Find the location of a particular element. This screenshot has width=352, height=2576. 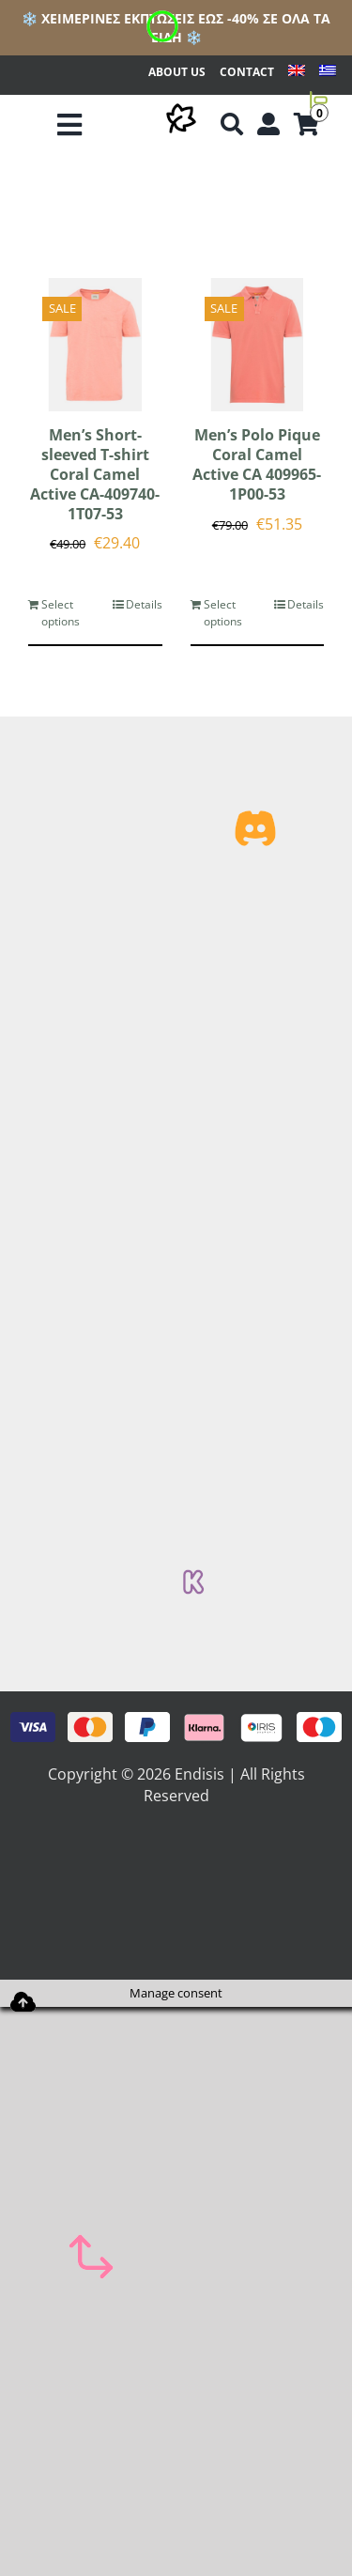

upload file to cloud storage is located at coordinates (23, 2001).